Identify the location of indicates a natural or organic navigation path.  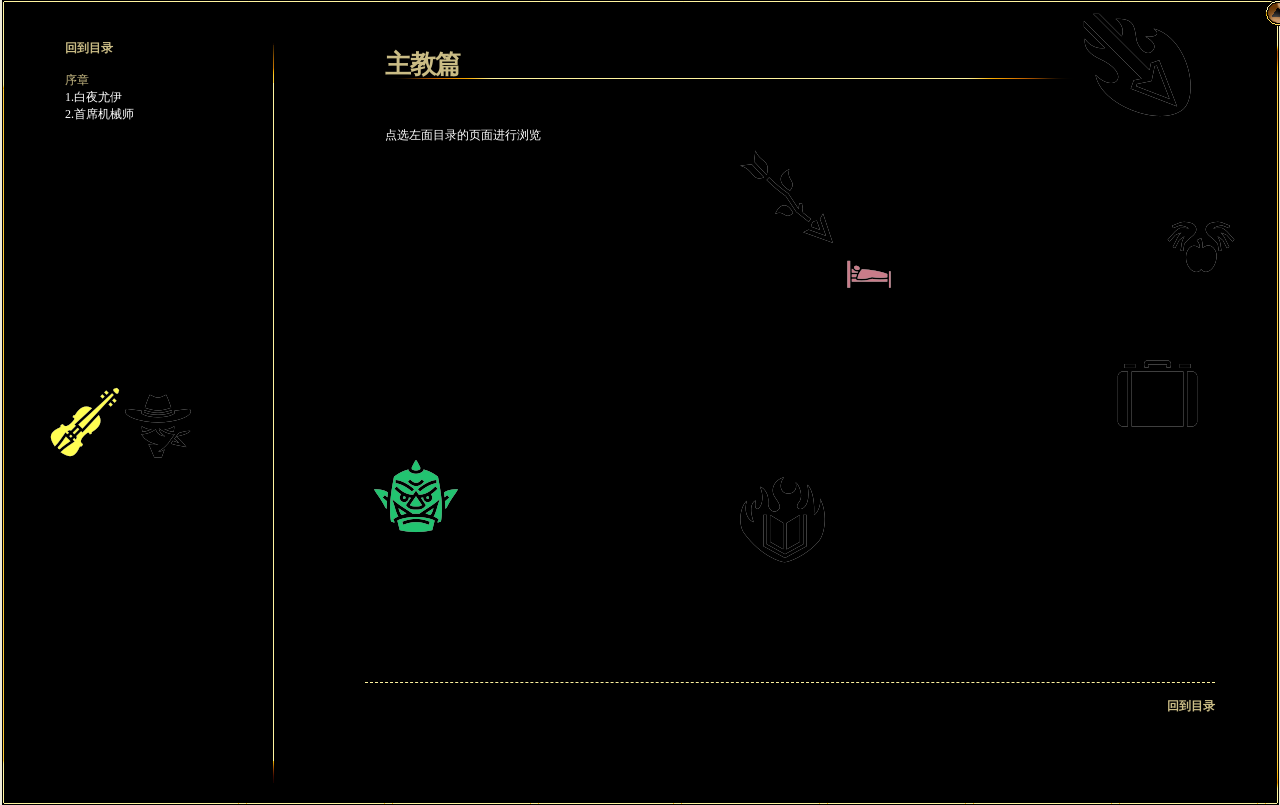
(786, 196).